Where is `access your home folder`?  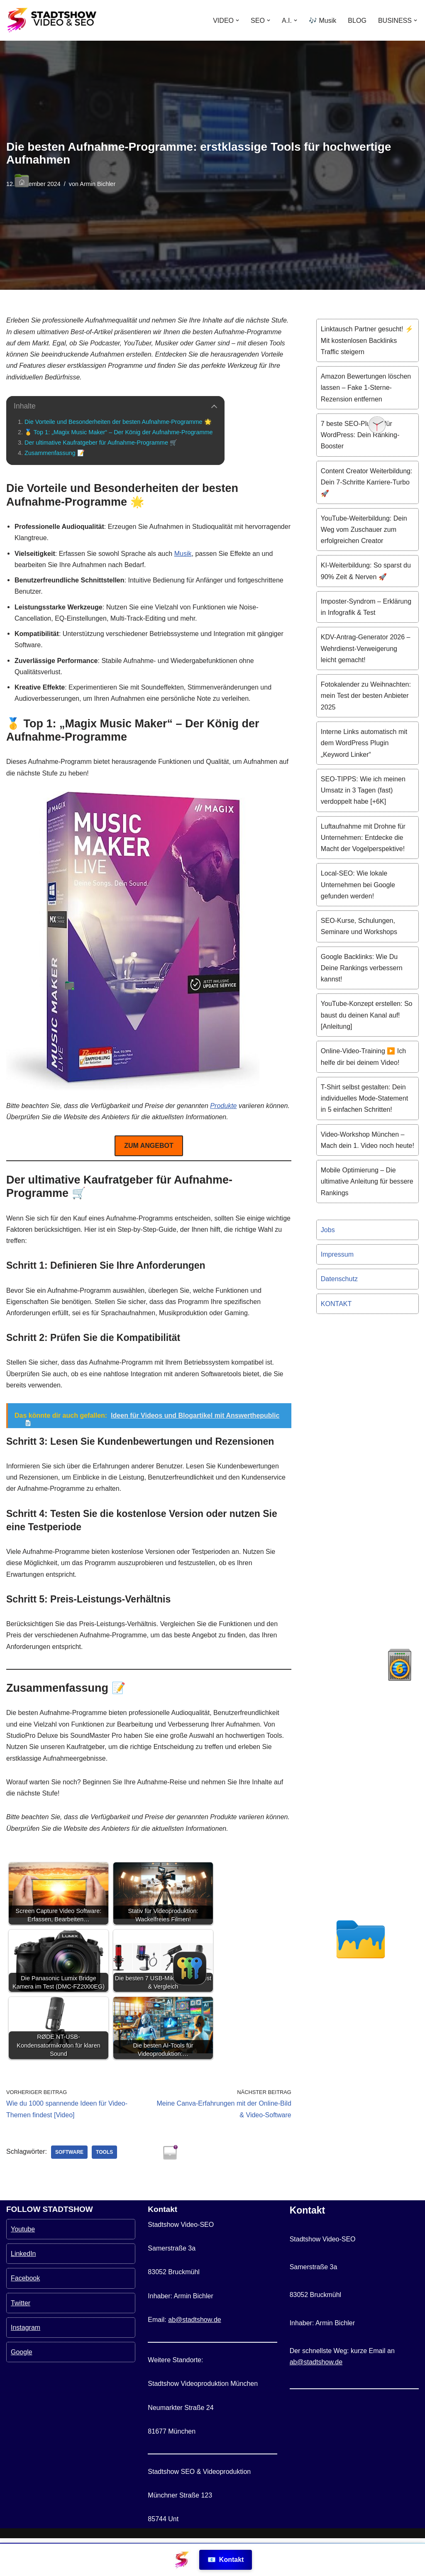 access your home folder is located at coordinates (22, 180).